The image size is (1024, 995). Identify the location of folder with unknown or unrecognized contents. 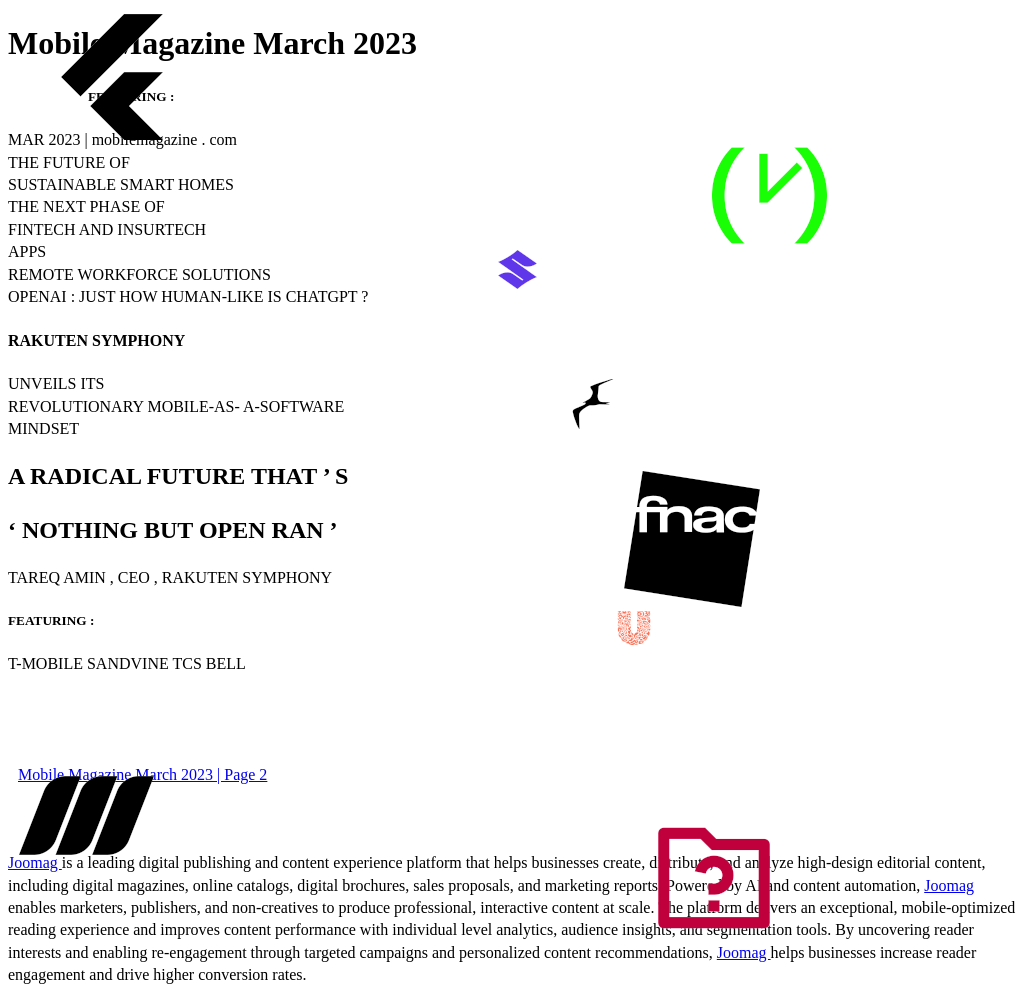
(714, 878).